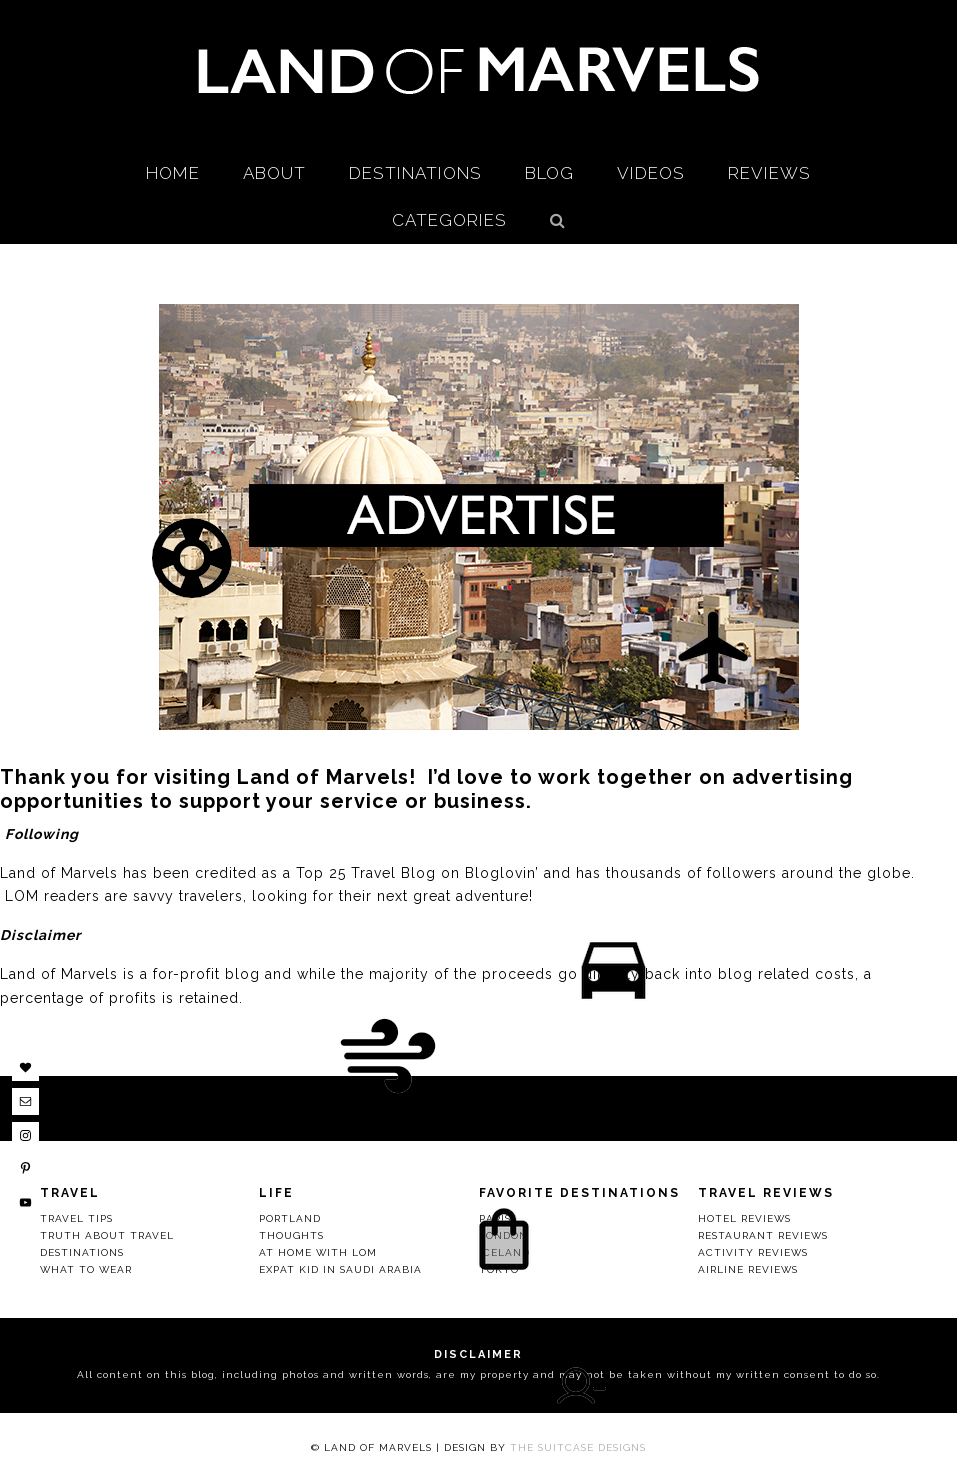 The width and height of the screenshot is (957, 1473). What do you see at coordinates (580, 1387) in the screenshot?
I see `remove a user or contact` at bounding box center [580, 1387].